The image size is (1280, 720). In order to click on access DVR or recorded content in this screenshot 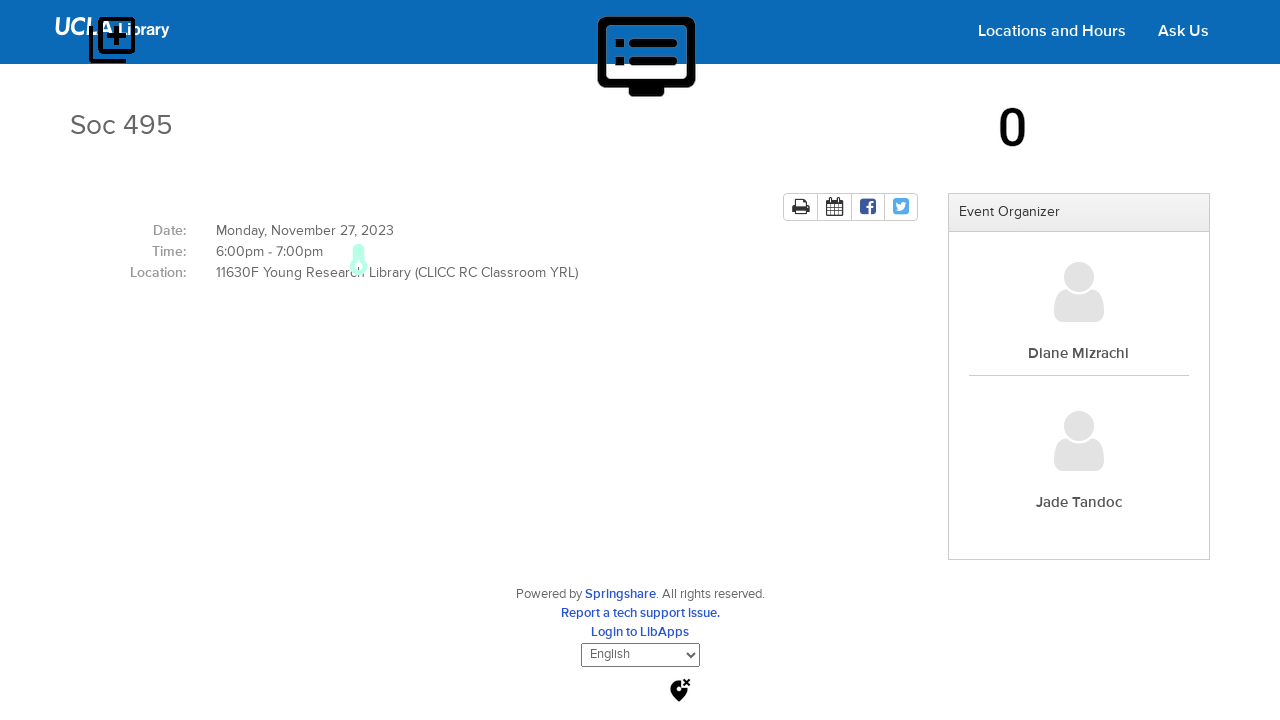, I will do `click(646, 56)`.